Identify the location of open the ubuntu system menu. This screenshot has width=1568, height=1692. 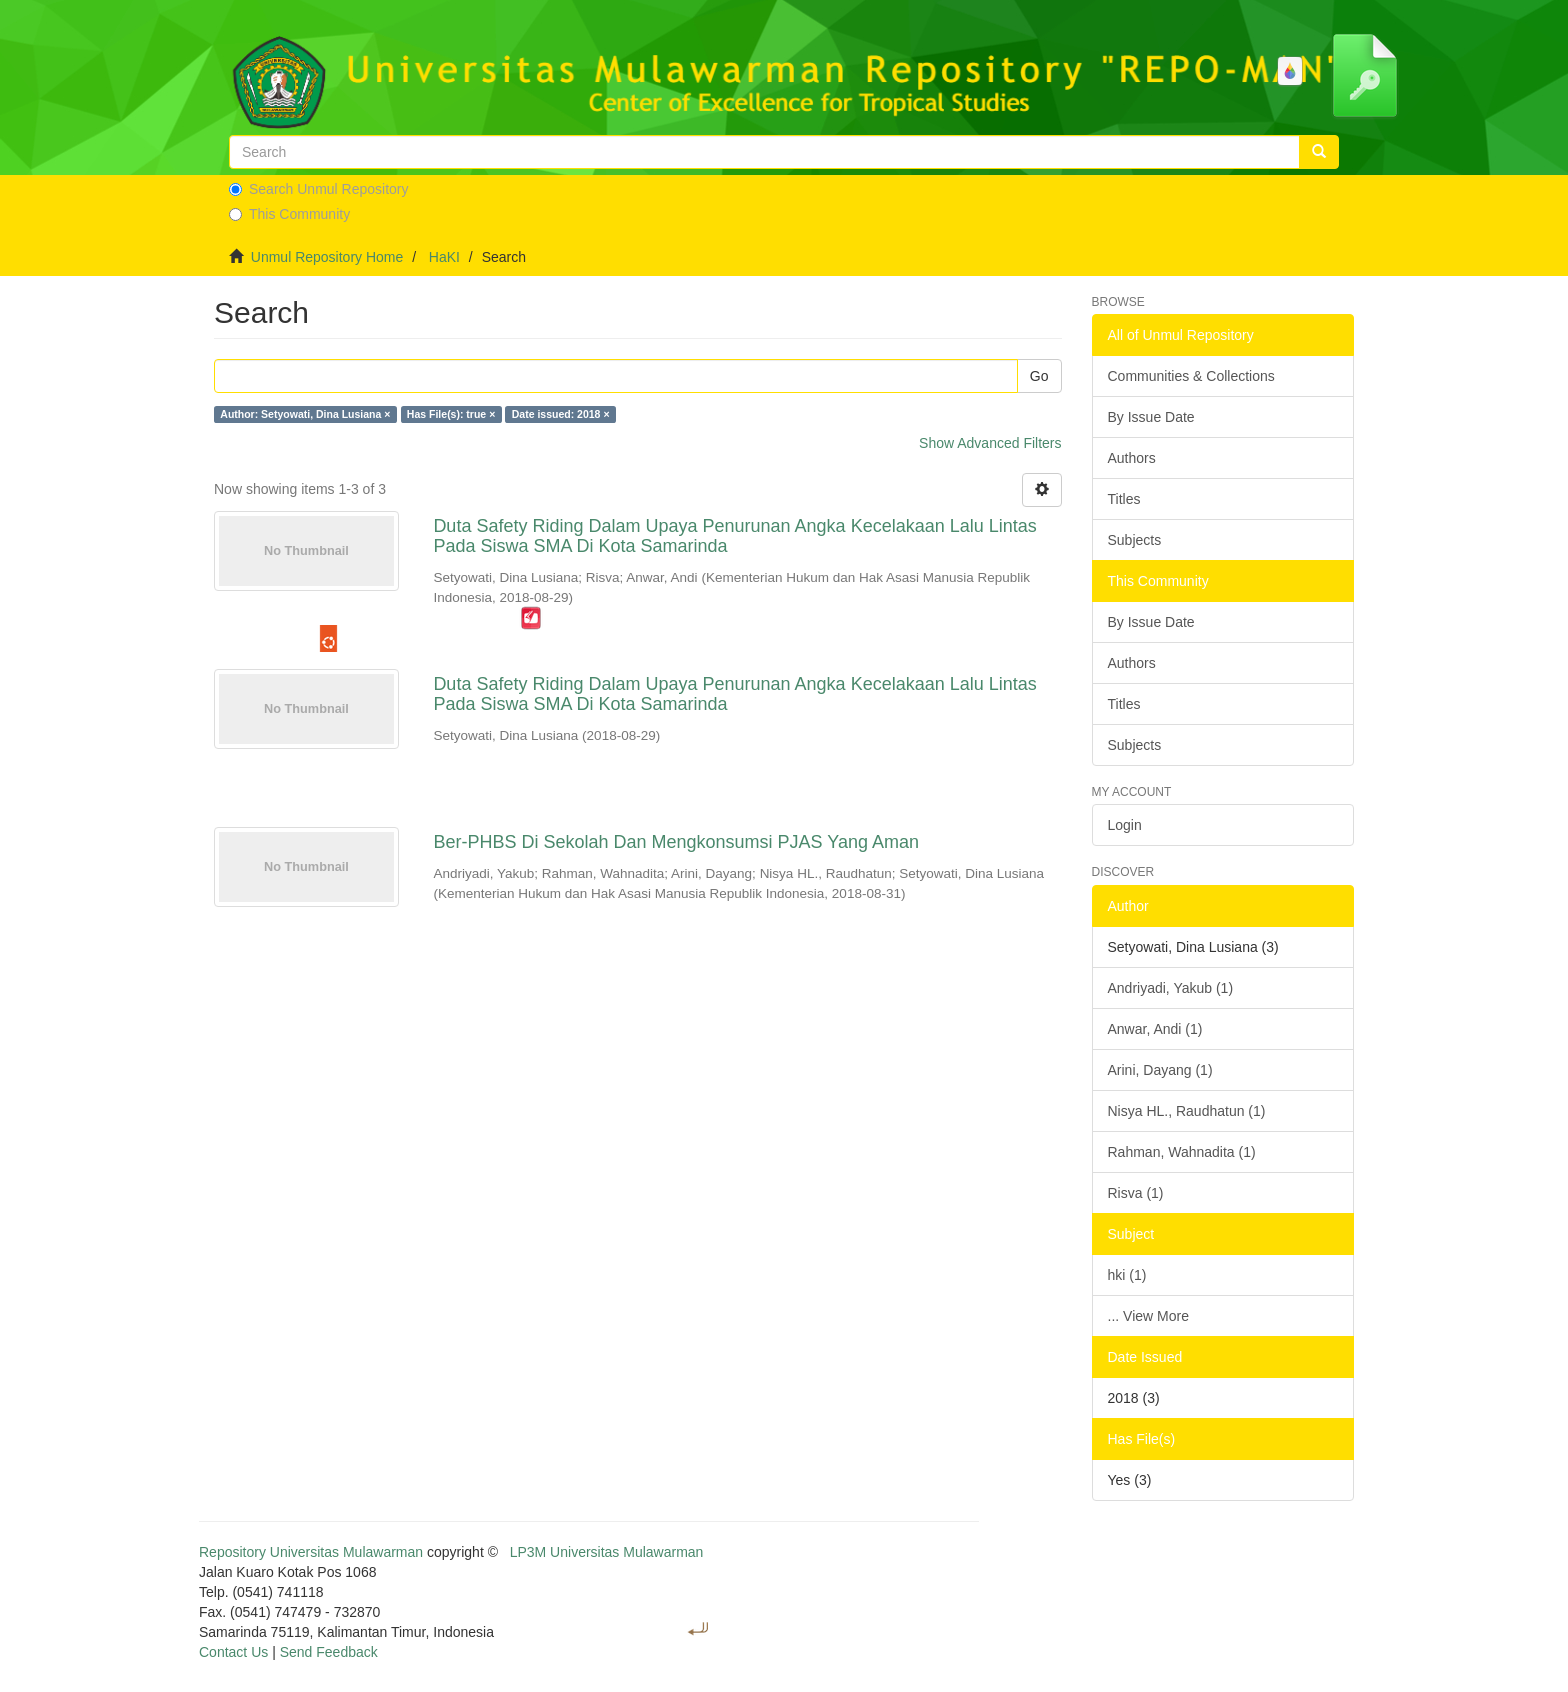
(328, 638).